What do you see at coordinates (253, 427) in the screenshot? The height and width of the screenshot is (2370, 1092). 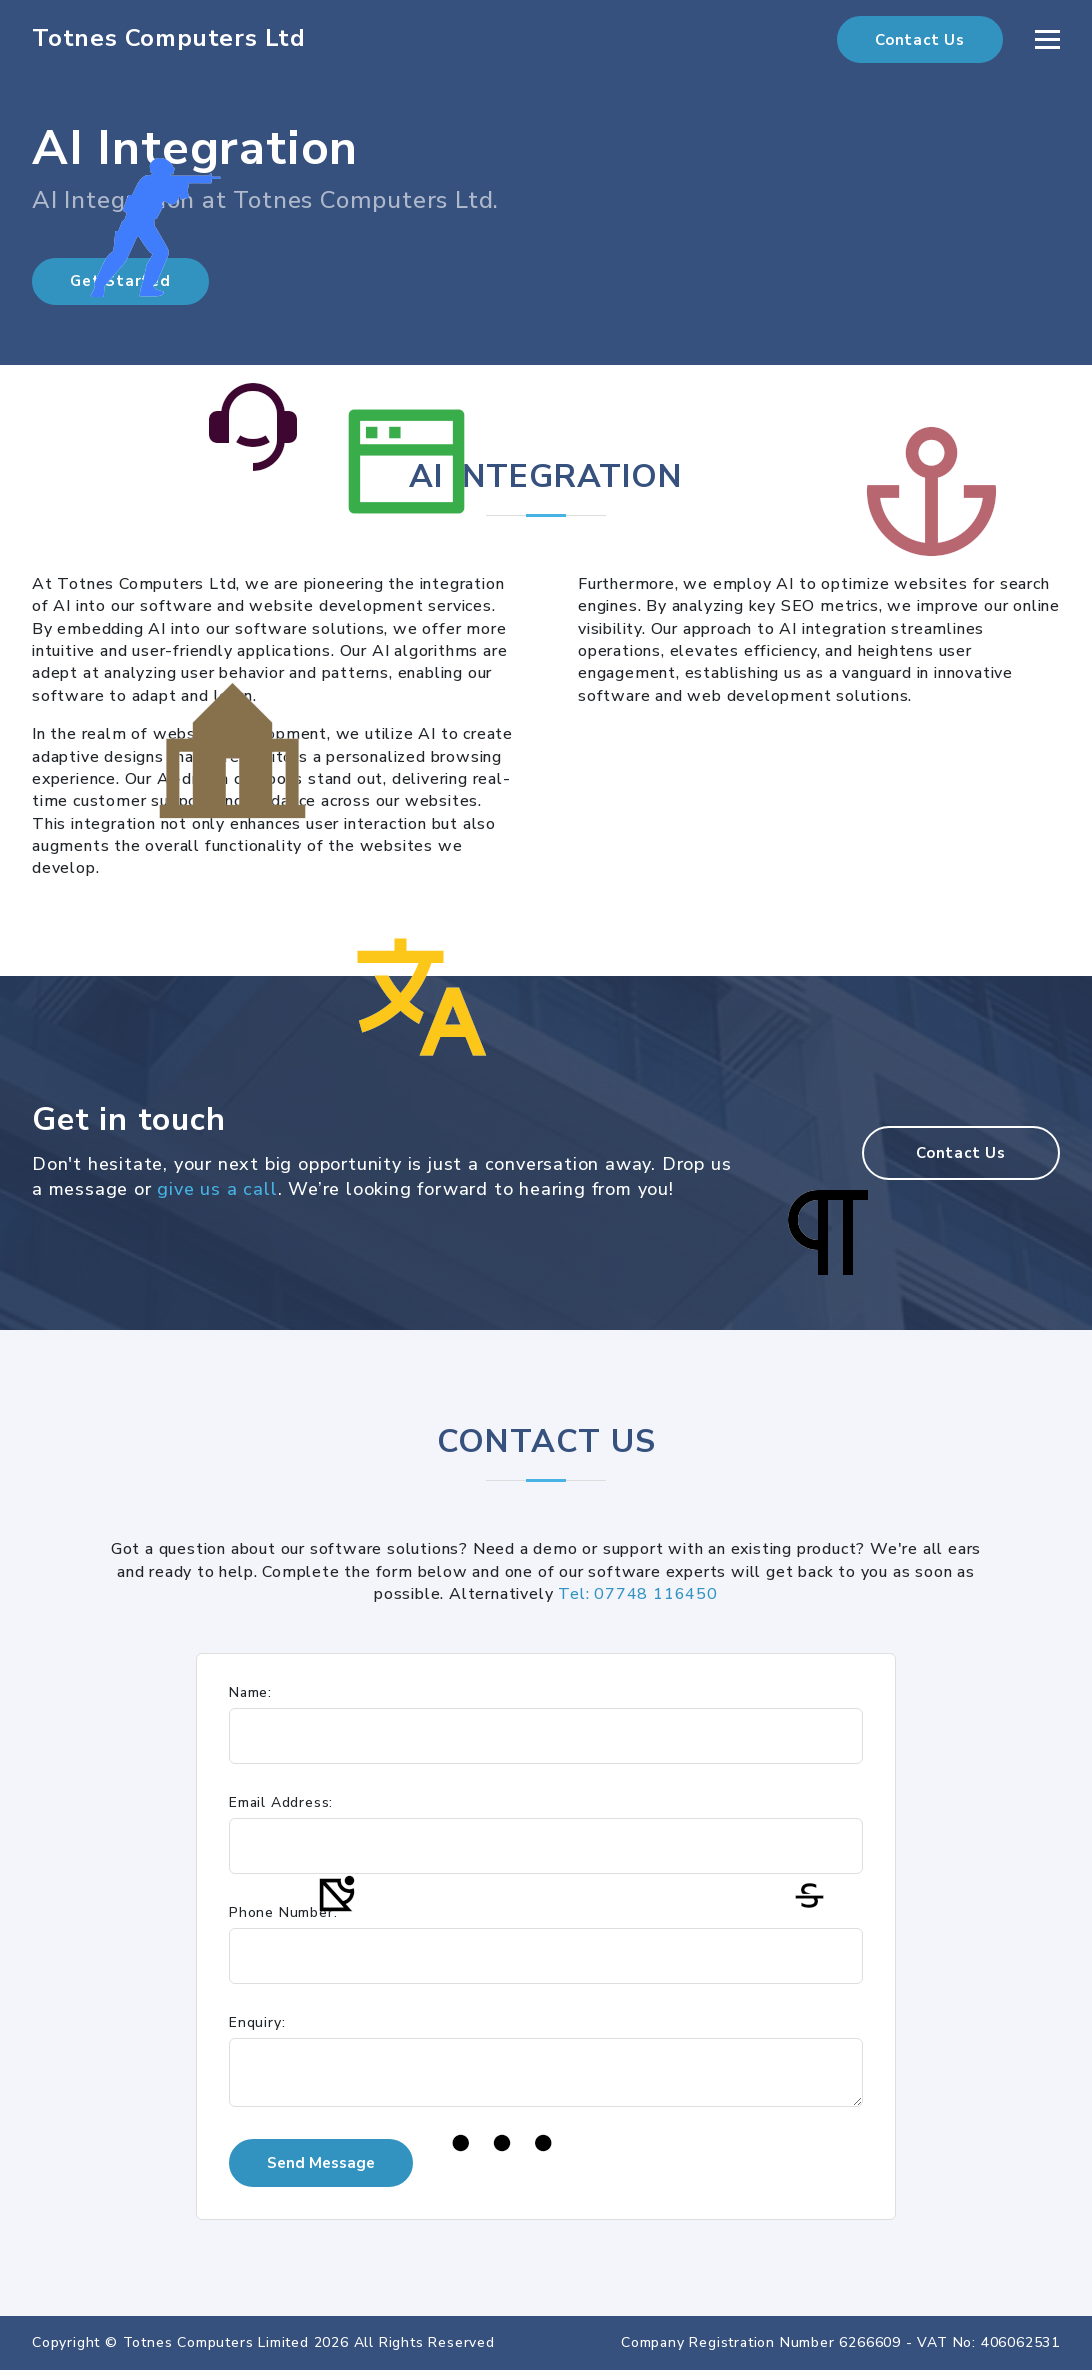 I see `contact customer support` at bounding box center [253, 427].